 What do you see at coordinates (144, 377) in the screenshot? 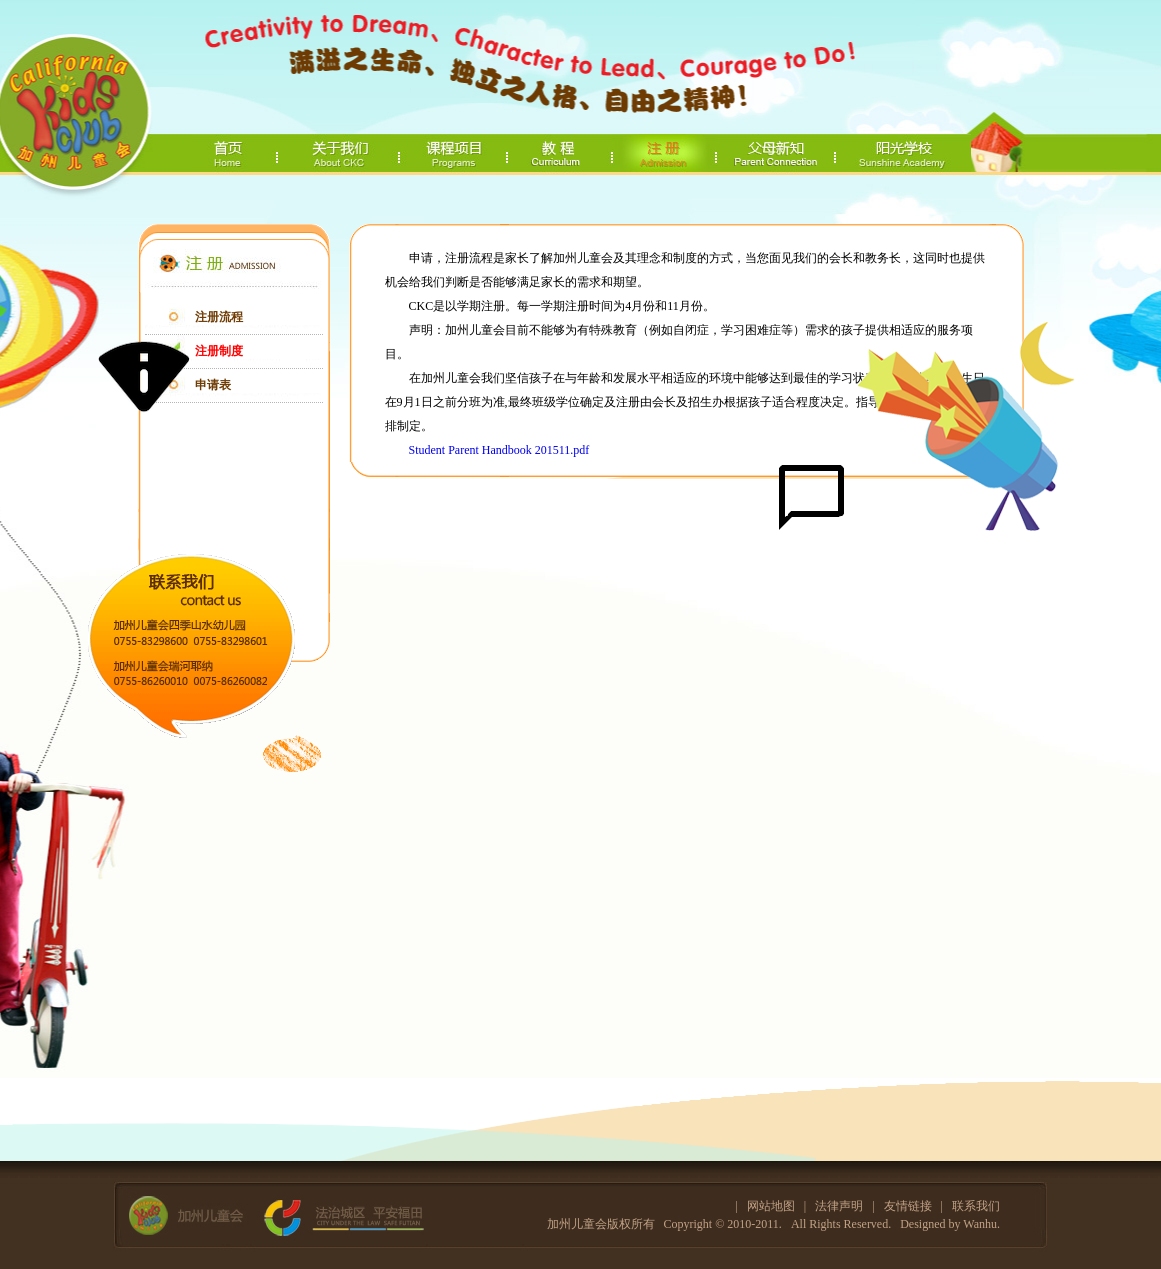
I see `scan for available wifi networks` at bounding box center [144, 377].